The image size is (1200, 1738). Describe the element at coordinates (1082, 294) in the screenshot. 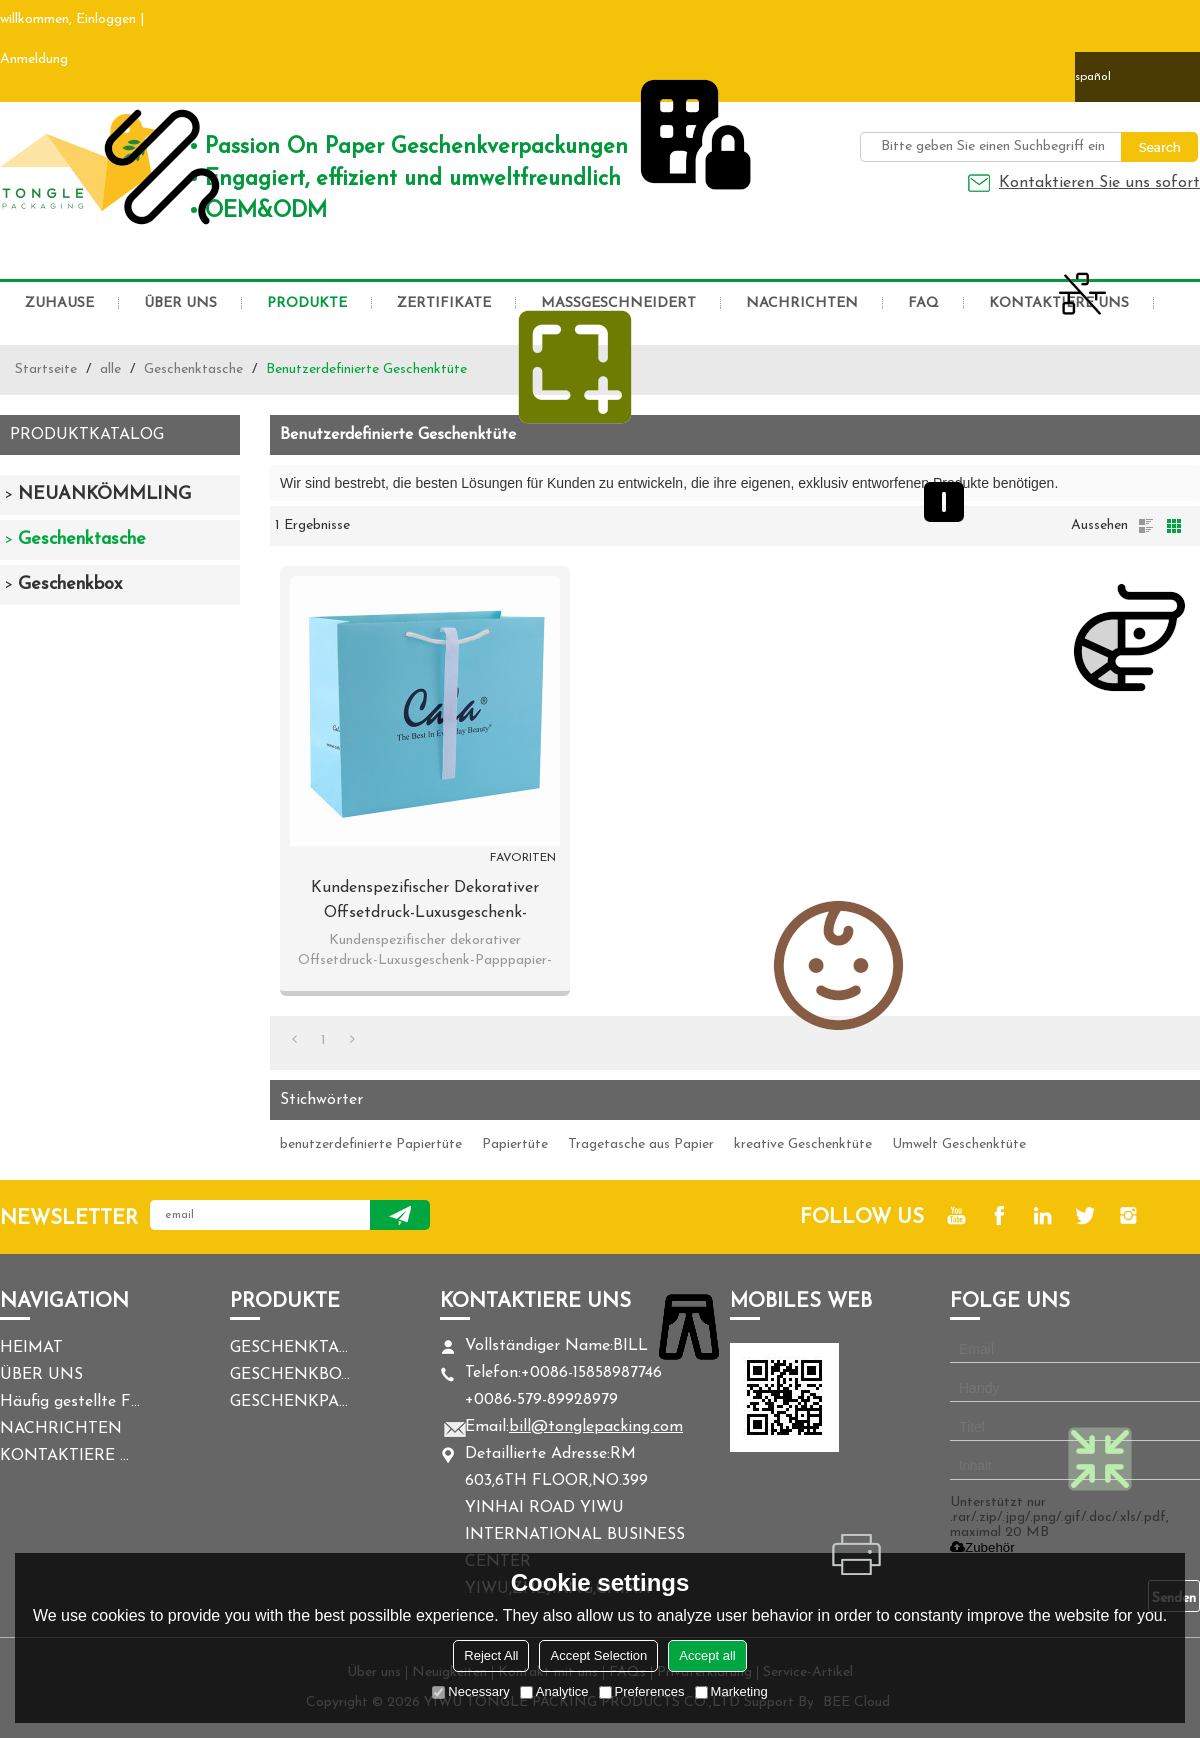

I see `network connection unavailable` at that location.